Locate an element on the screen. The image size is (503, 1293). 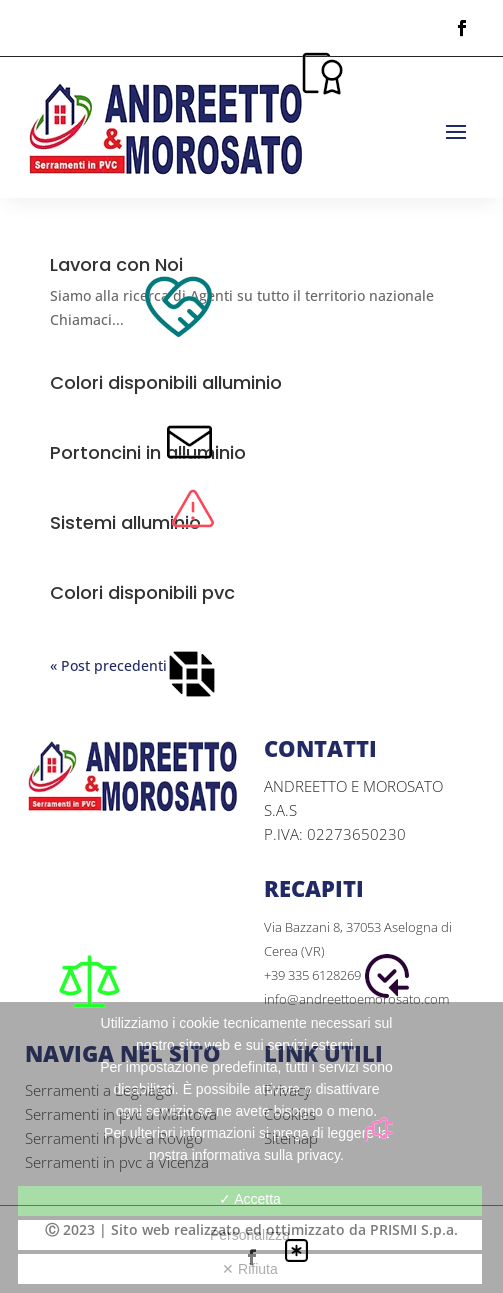
view license or legal information is located at coordinates (89, 981).